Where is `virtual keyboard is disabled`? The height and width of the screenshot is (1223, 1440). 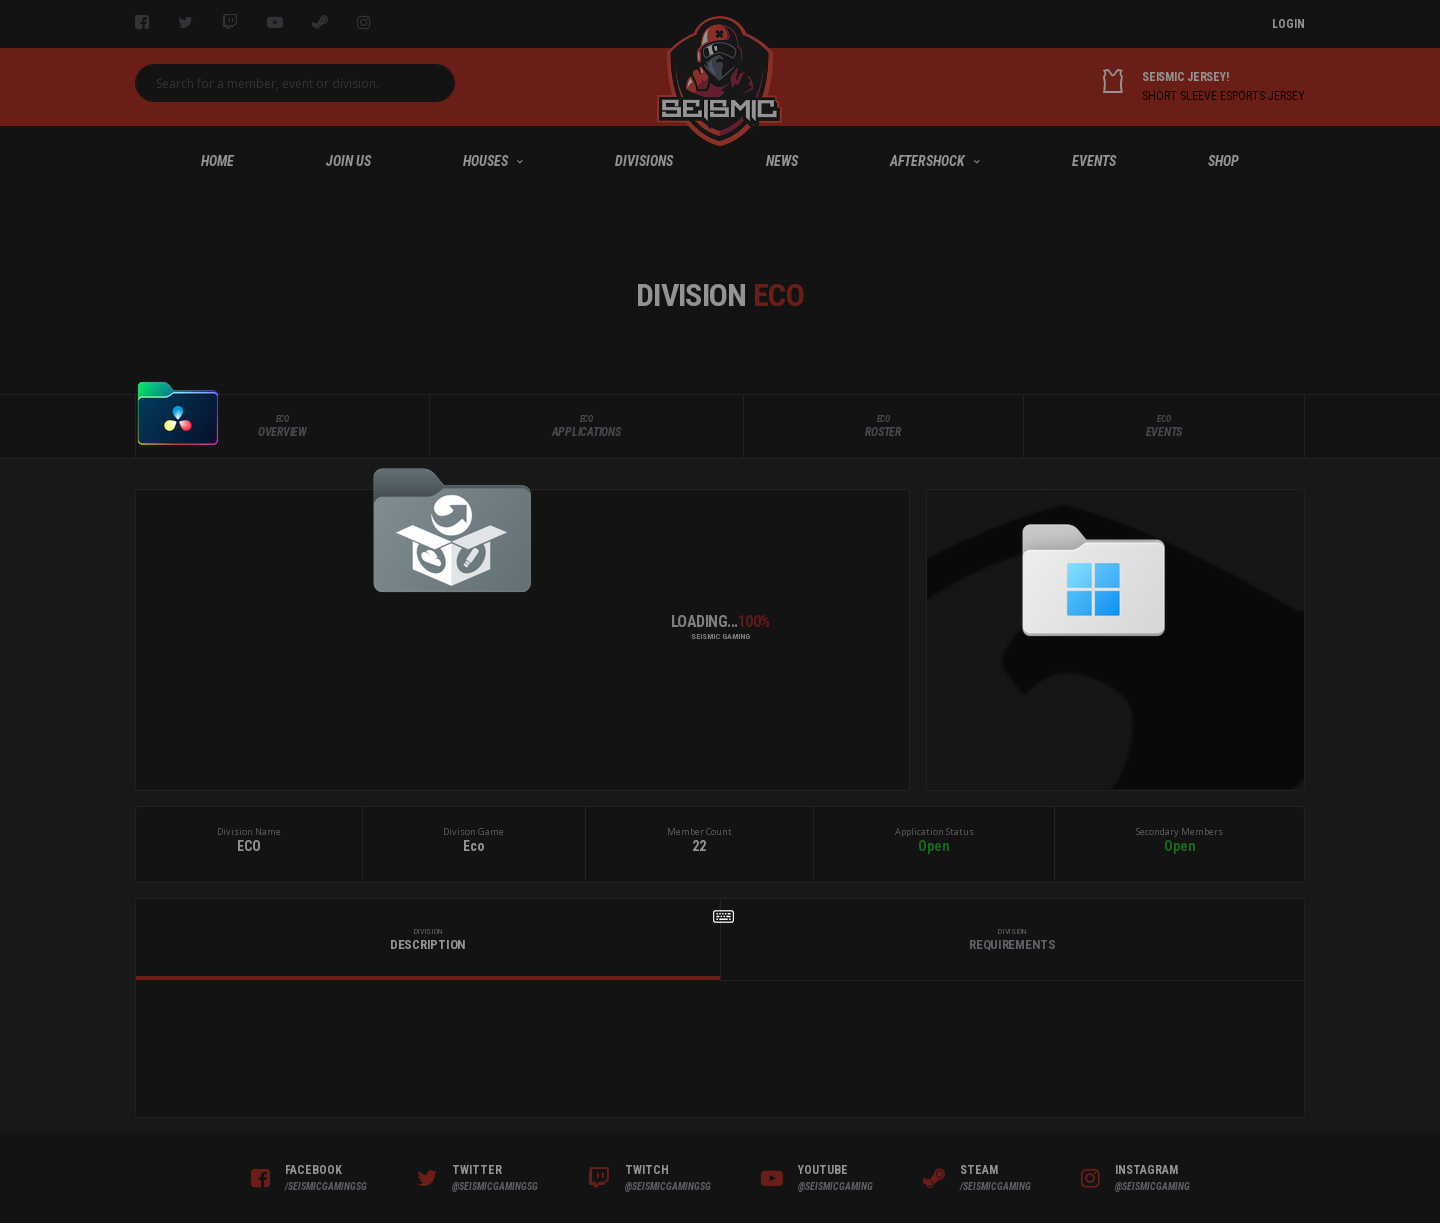 virtual keyboard is disabled is located at coordinates (723, 916).